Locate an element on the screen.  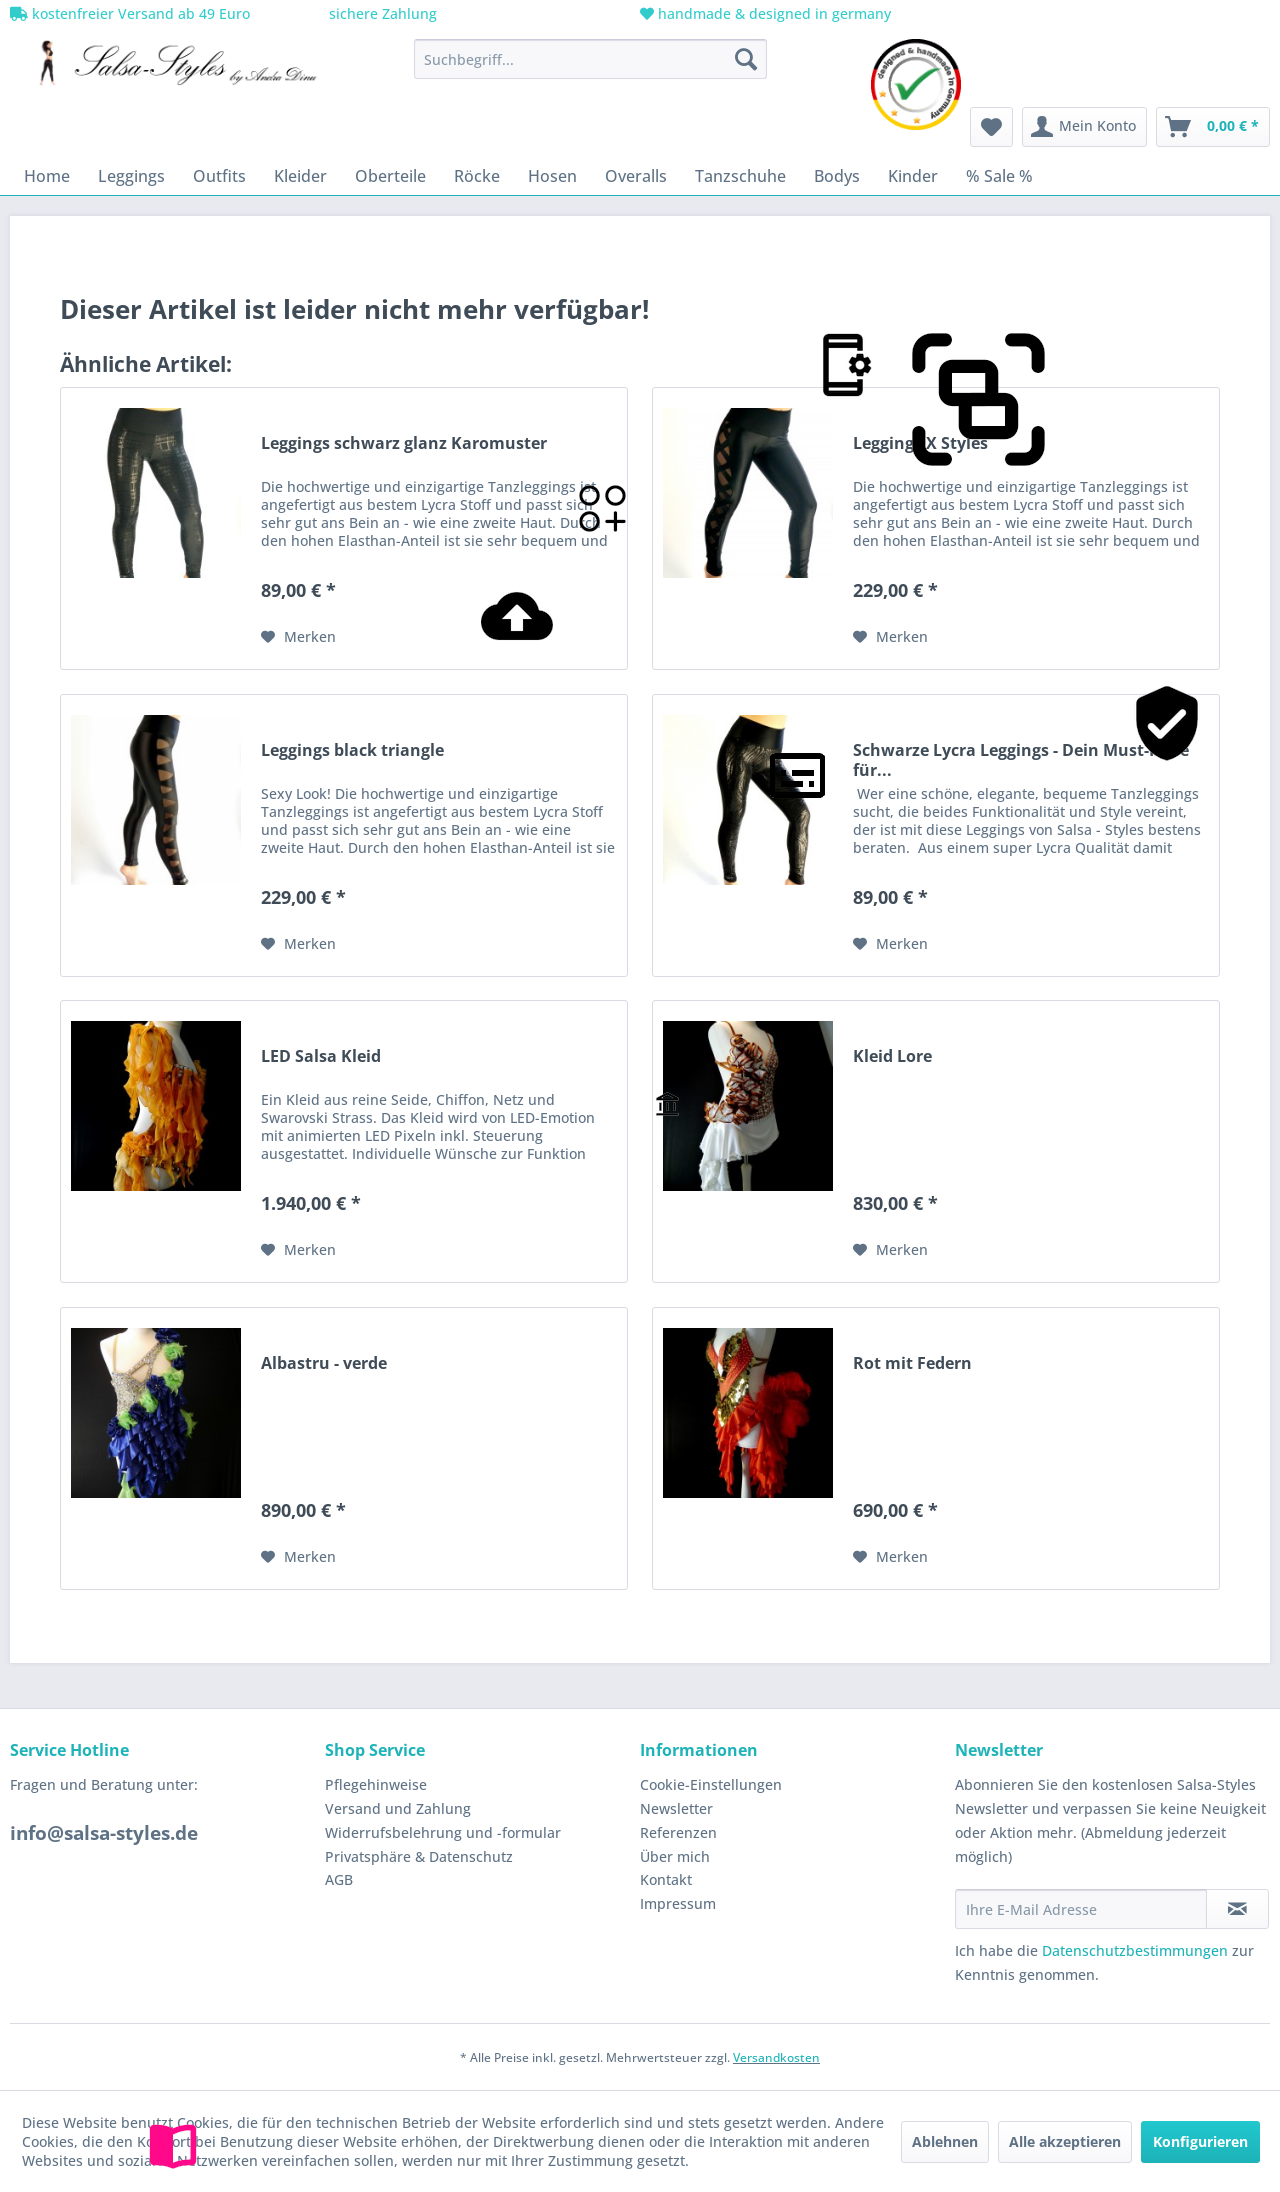
group selected objects together is located at coordinates (978, 399).